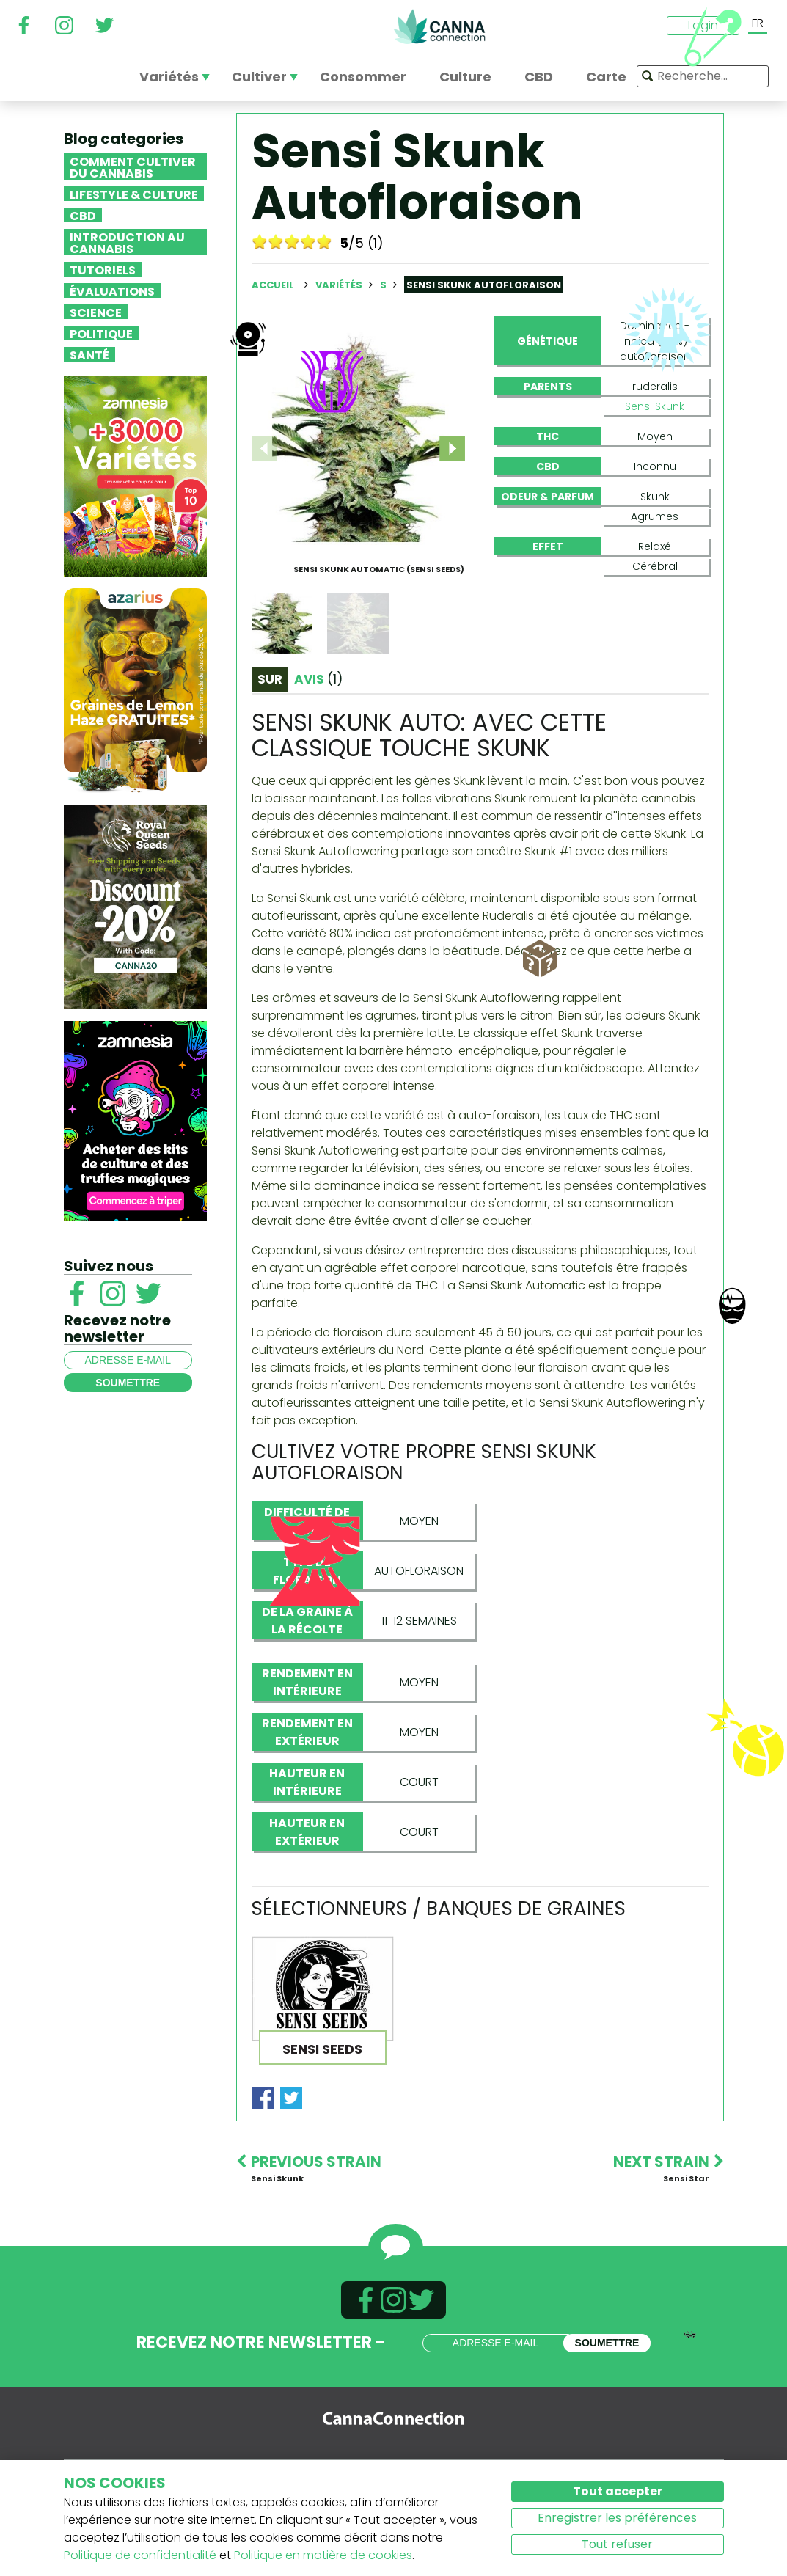 The height and width of the screenshot is (2576, 787). What do you see at coordinates (332, 381) in the screenshot?
I see `indicates a special power-up or ability is active` at bounding box center [332, 381].